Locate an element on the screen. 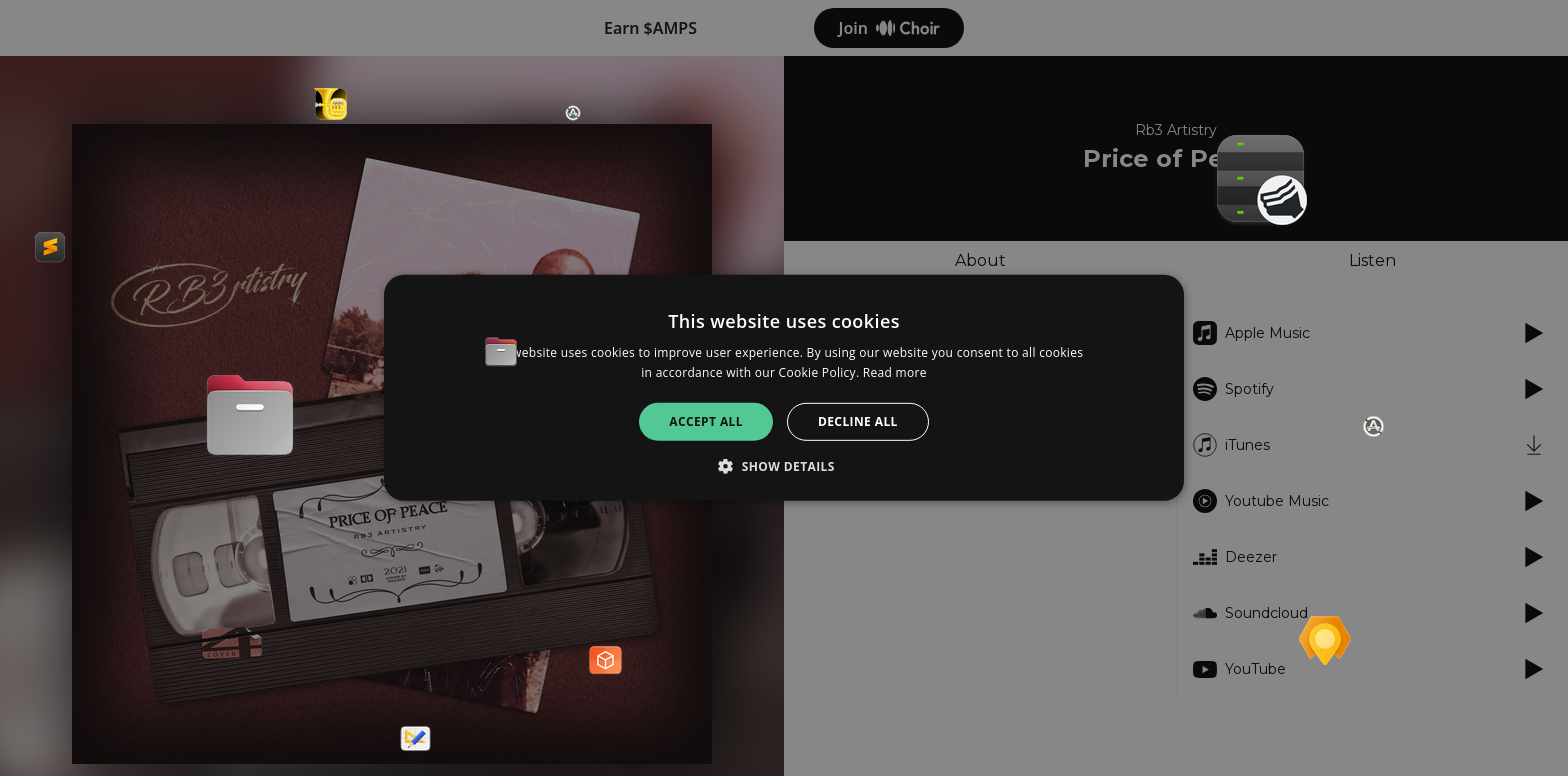 The height and width of the screenshot is (776, 1568). open Tuba, a Mastodon and Fediverse client is located at coordinates (331, 104).